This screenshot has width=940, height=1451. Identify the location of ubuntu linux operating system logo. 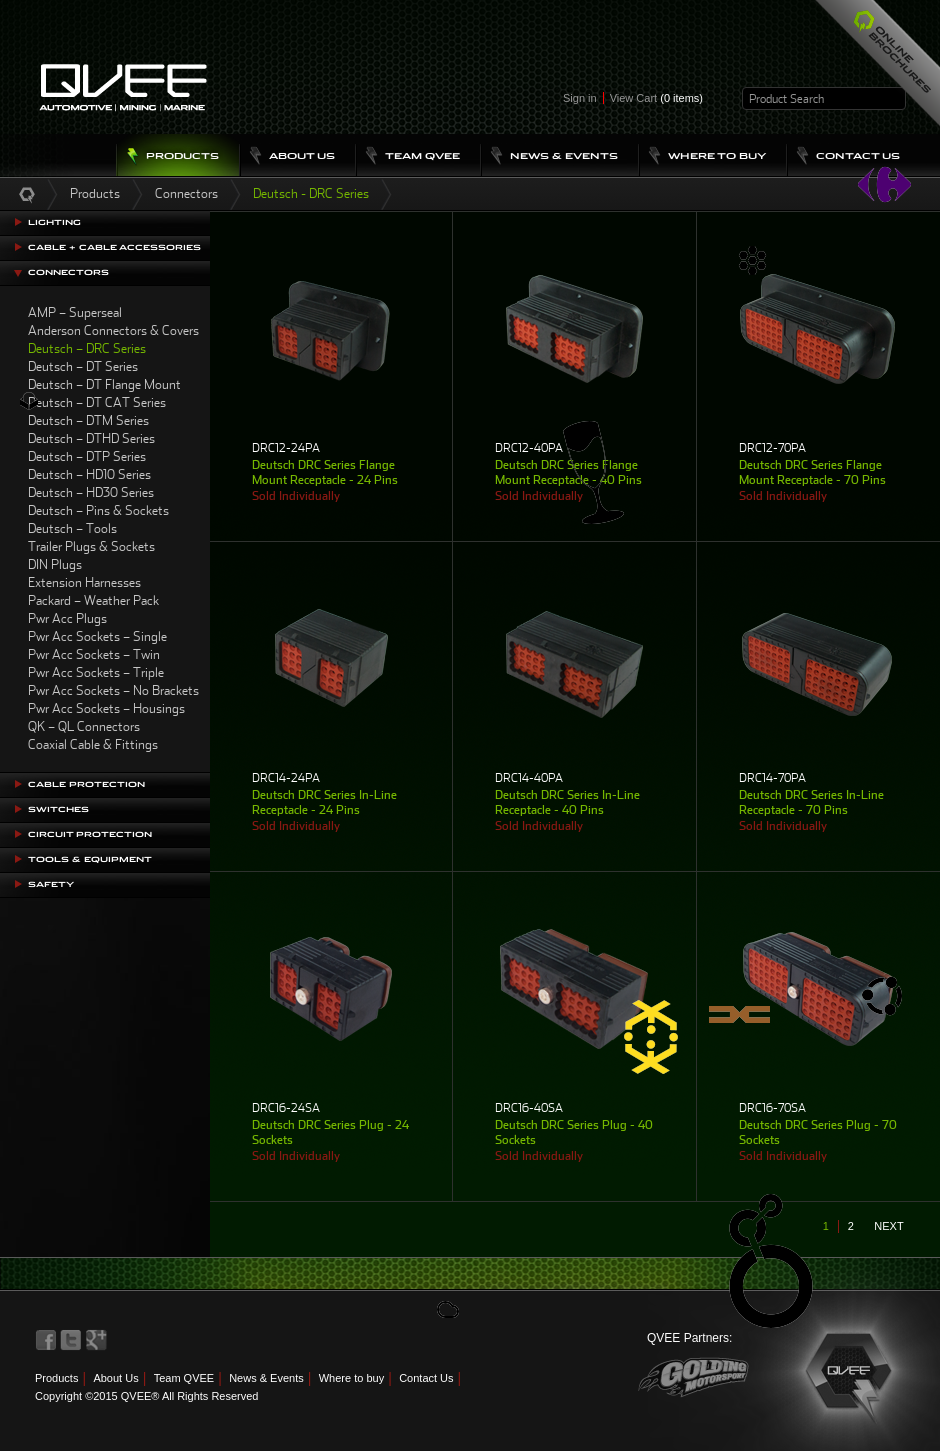
(882, 996).